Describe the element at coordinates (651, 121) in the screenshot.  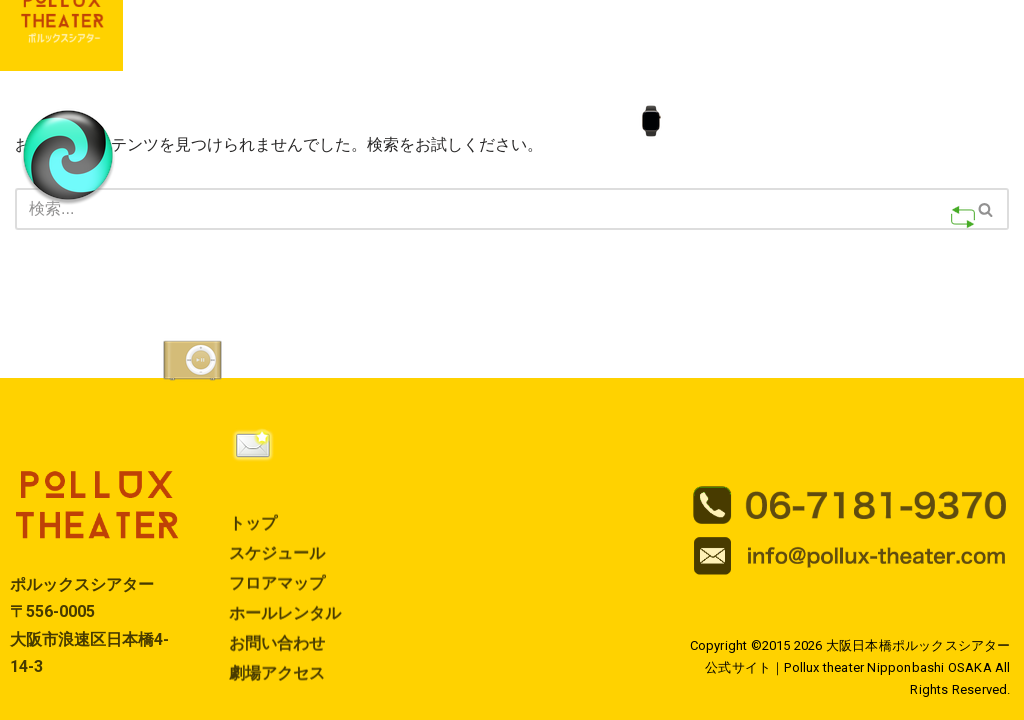
I see `apple watch series 10 device icon` at that location.